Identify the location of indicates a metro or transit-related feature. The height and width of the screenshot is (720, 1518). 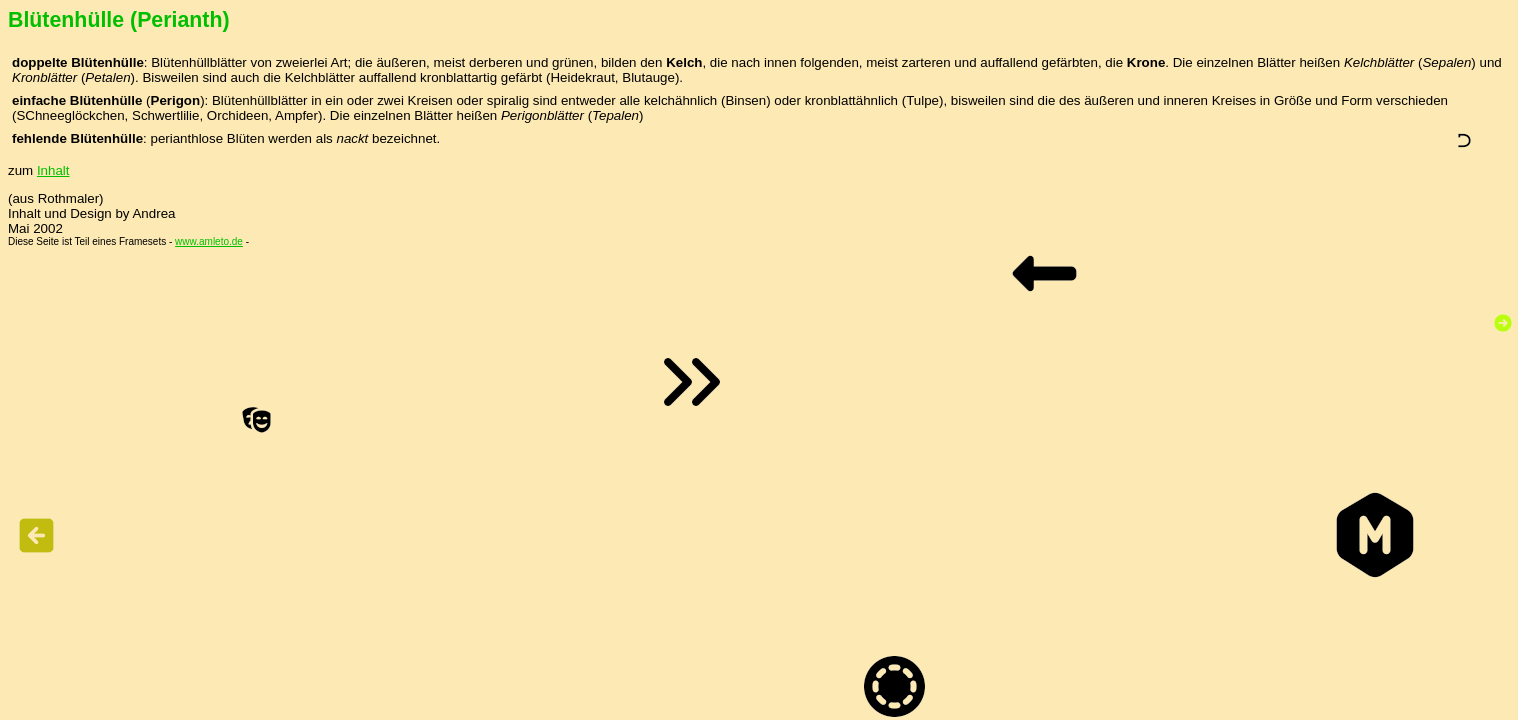
(1375, 535).